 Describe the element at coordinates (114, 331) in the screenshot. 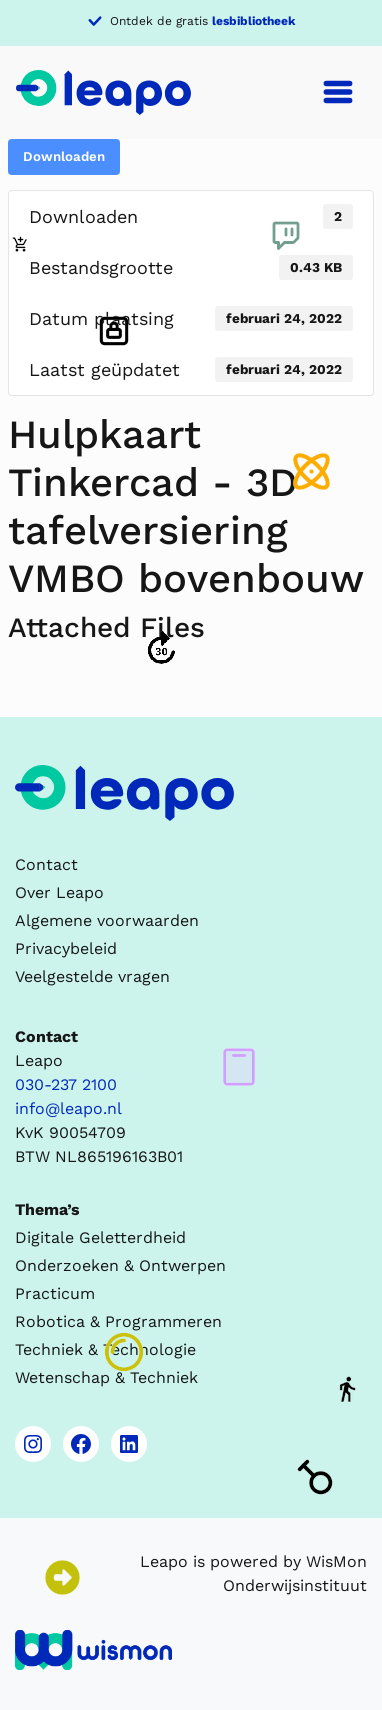

I see `access security or privacy settings` at that location.